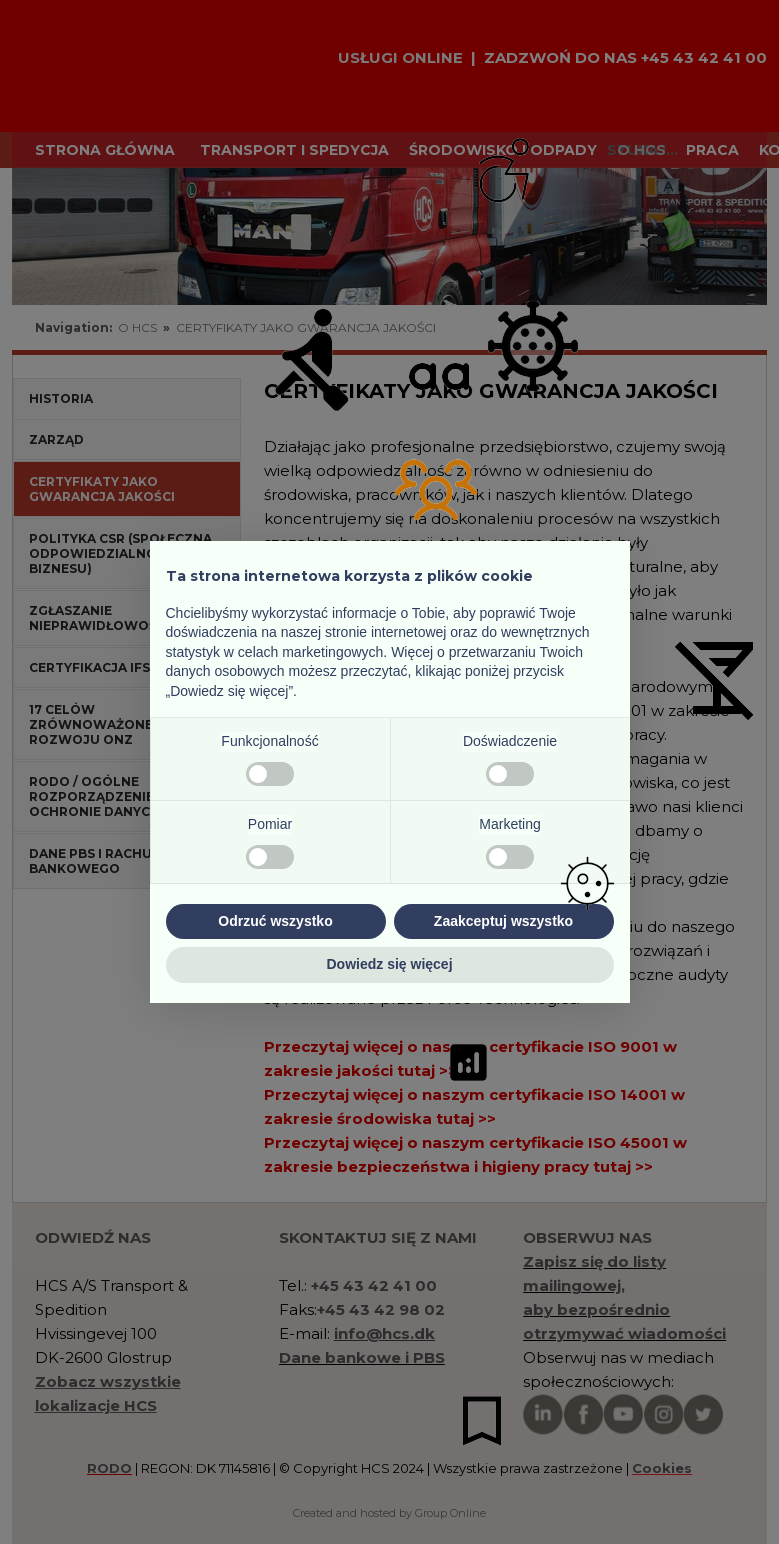  Describe the element at coordinates (505, 171) in the screenshot. I see `indicates wheelchair accessible route or facility` at that location.